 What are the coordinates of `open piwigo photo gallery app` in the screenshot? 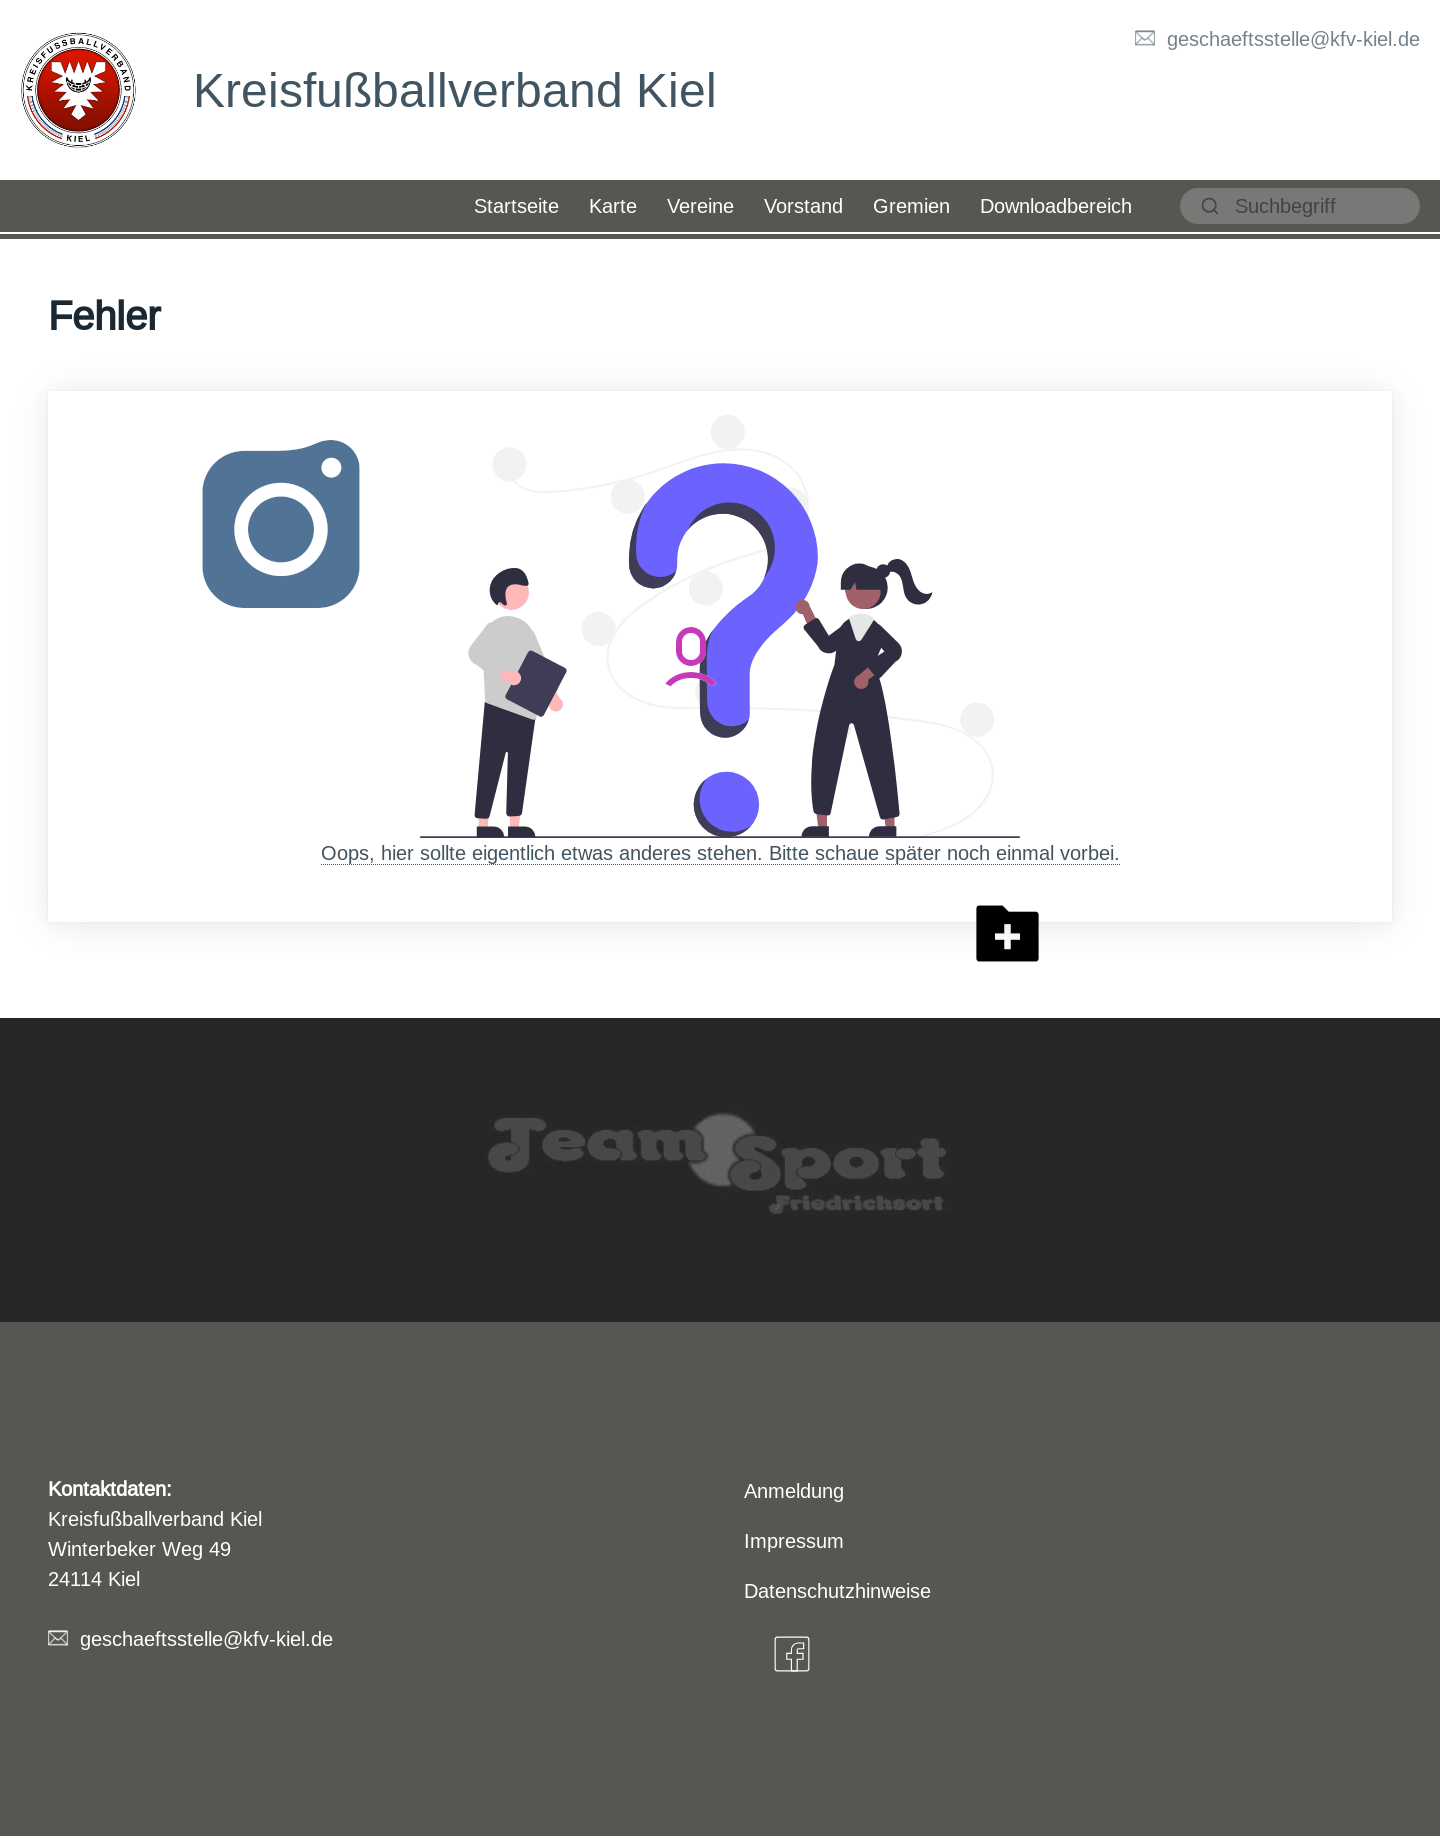 It's located at (281, 524).